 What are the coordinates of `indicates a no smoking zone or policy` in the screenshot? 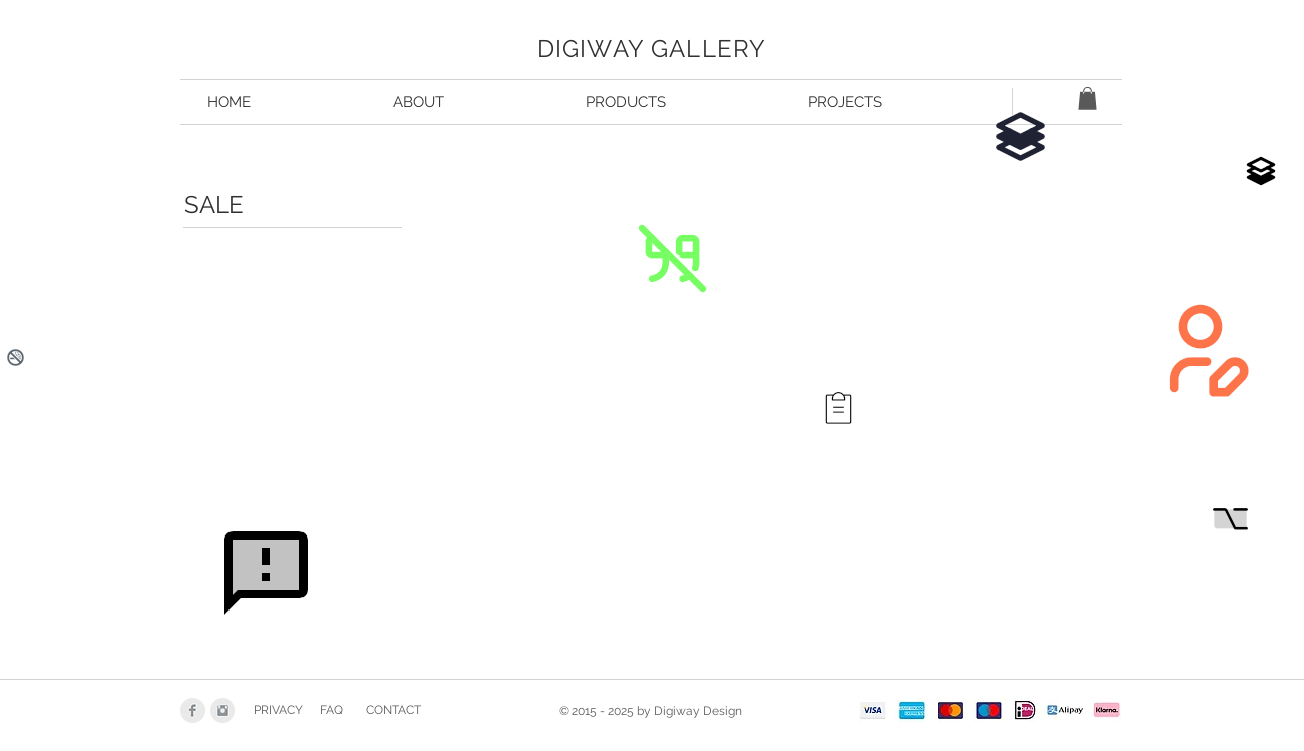 It's located at (15, 357).